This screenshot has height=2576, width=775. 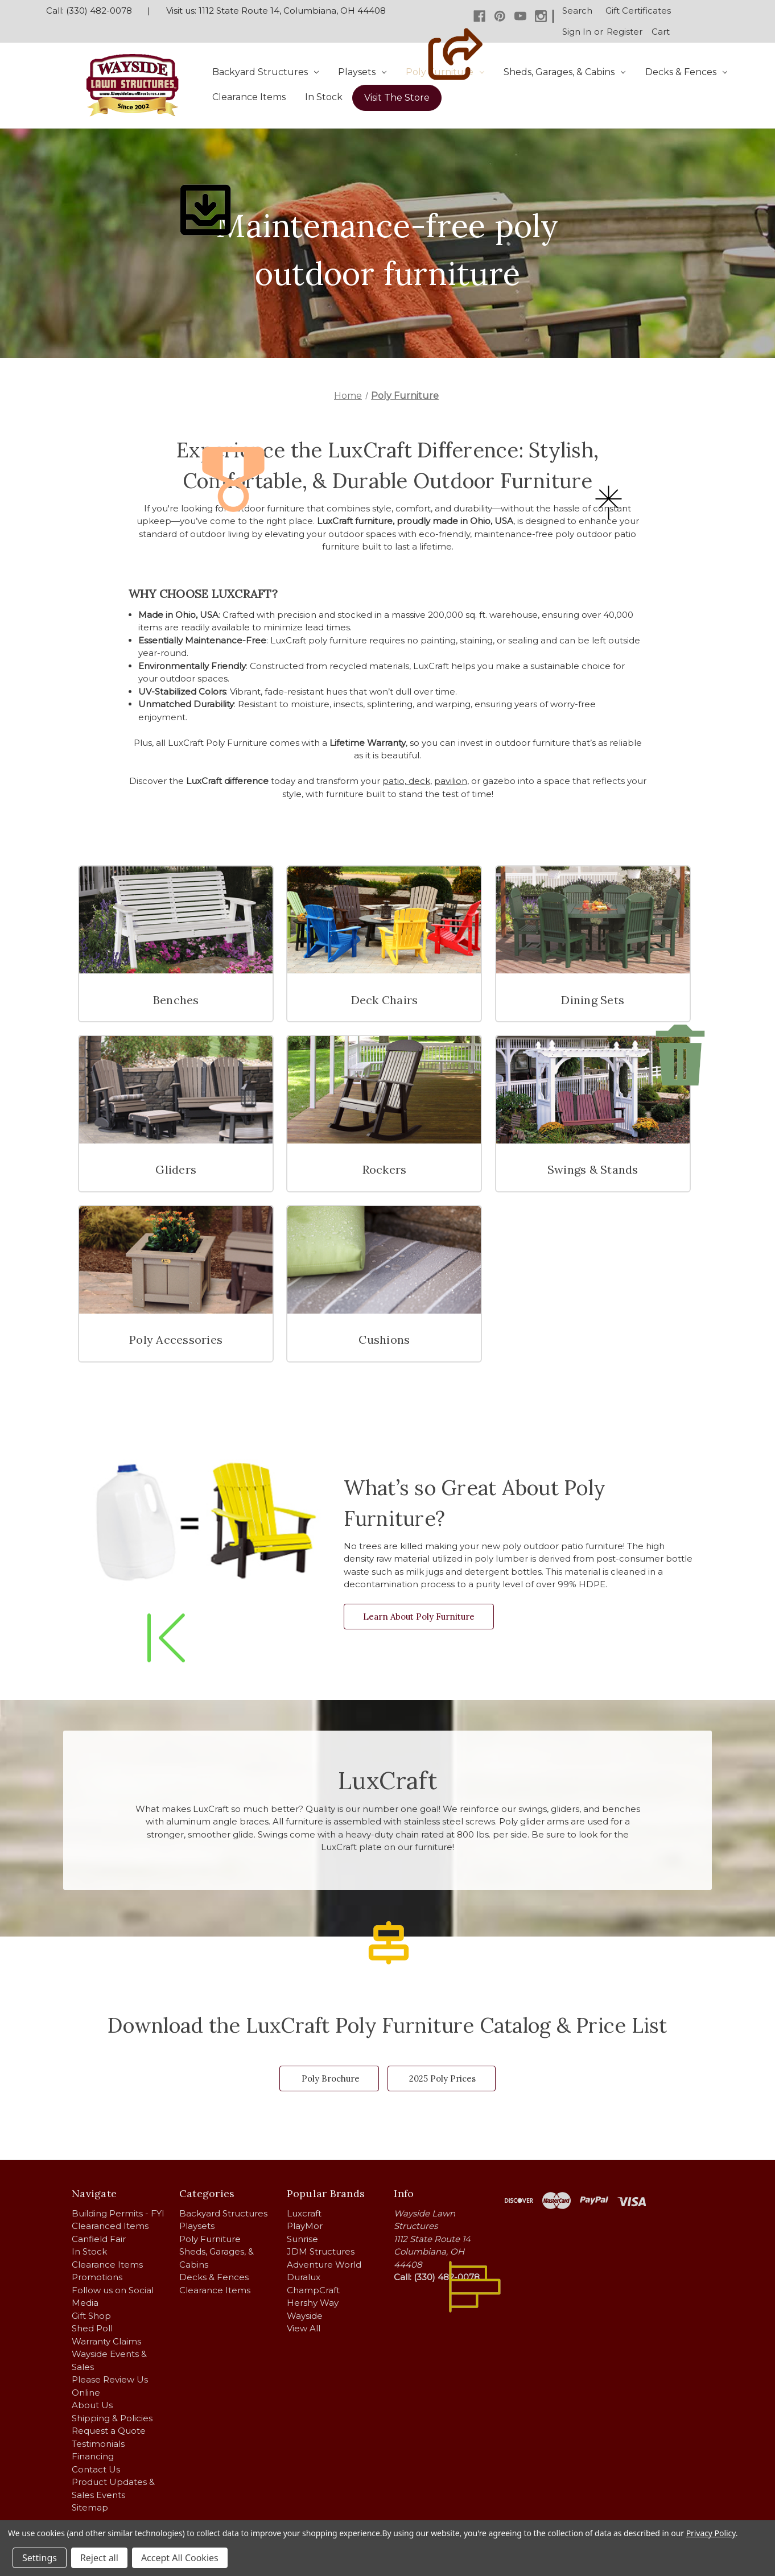 I want to click on delete selected item, so click(x=680, y=1055).